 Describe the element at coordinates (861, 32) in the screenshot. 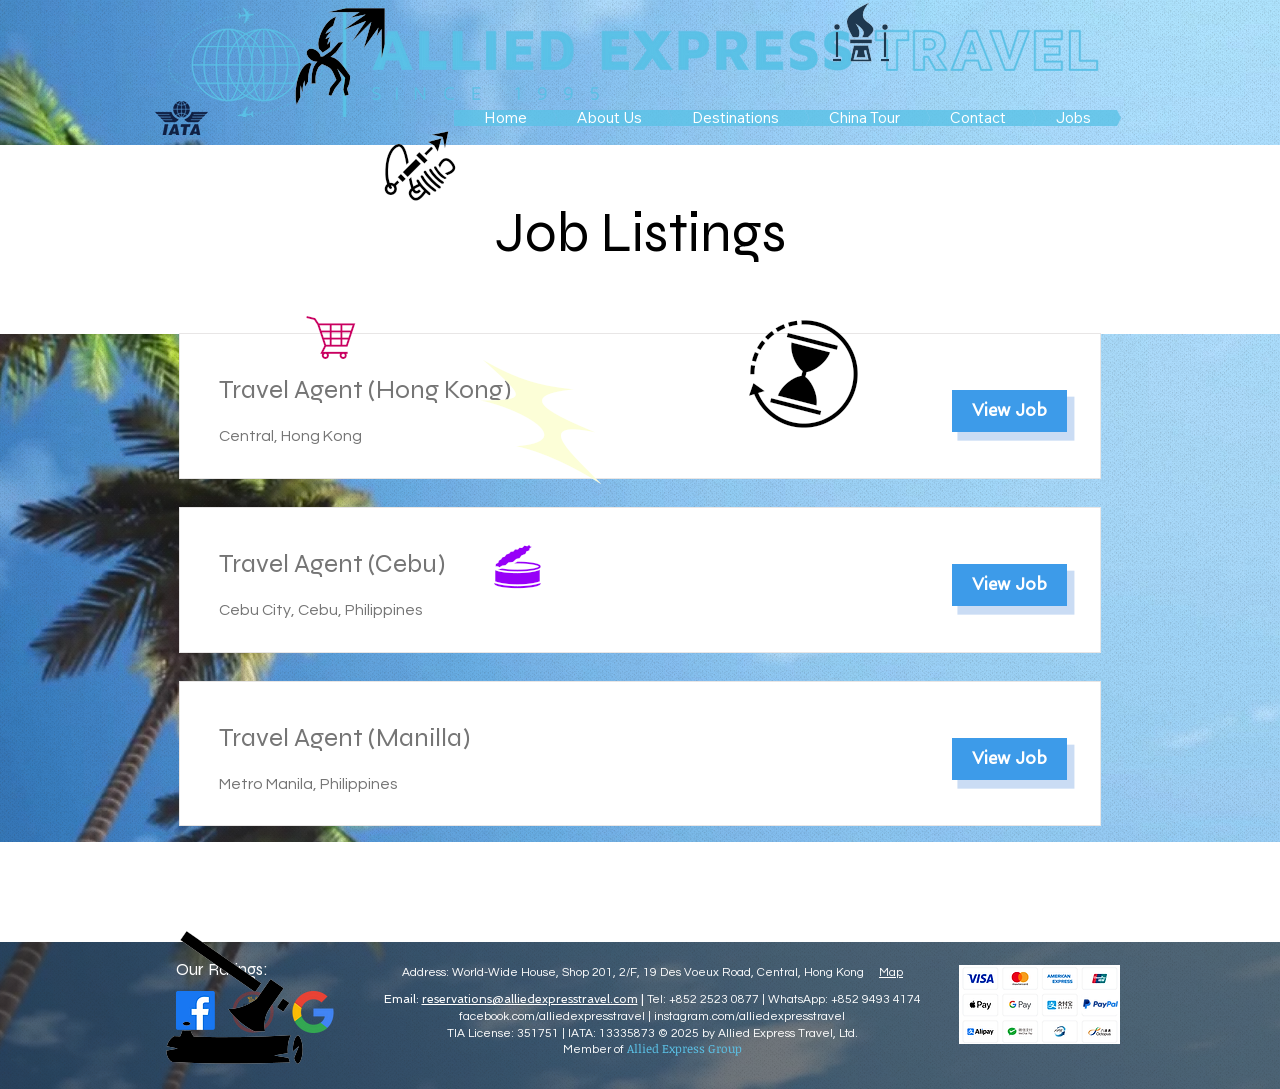

I see `access fire shrine location in game` at that location.